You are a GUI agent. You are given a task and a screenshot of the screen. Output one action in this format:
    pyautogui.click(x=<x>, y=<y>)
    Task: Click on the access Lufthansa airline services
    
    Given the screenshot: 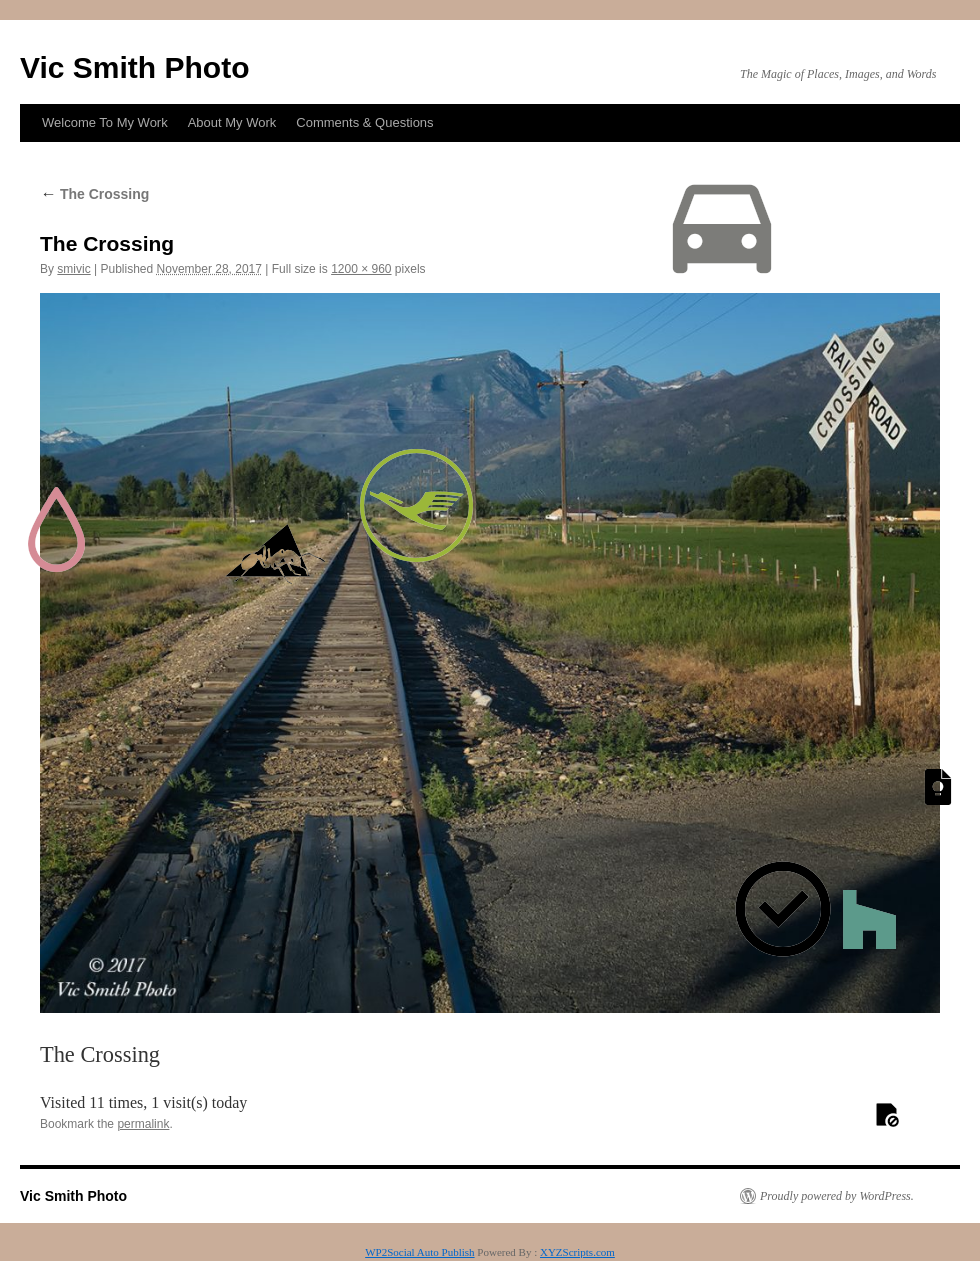 What is the action you would take?
    pyautogui.click(x=416, y=505)
    